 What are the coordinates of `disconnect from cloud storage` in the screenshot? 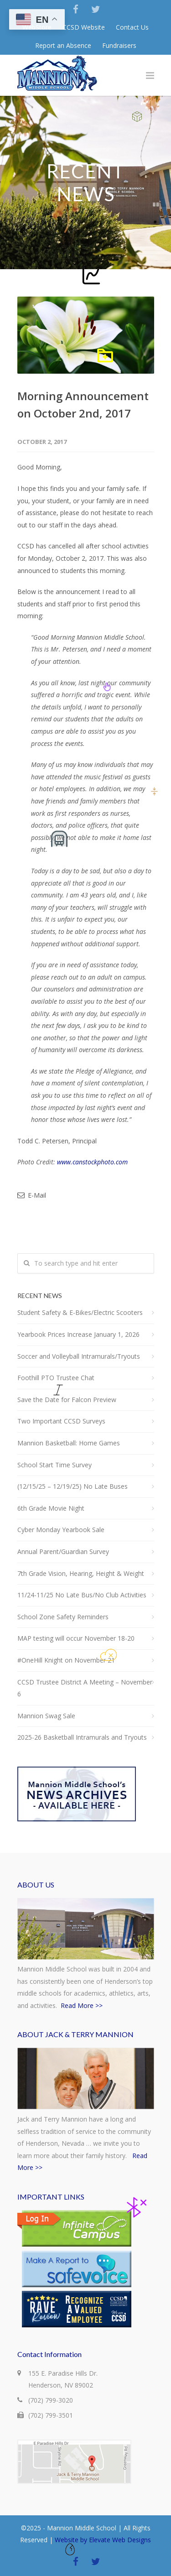 It's located at (109, 1655).